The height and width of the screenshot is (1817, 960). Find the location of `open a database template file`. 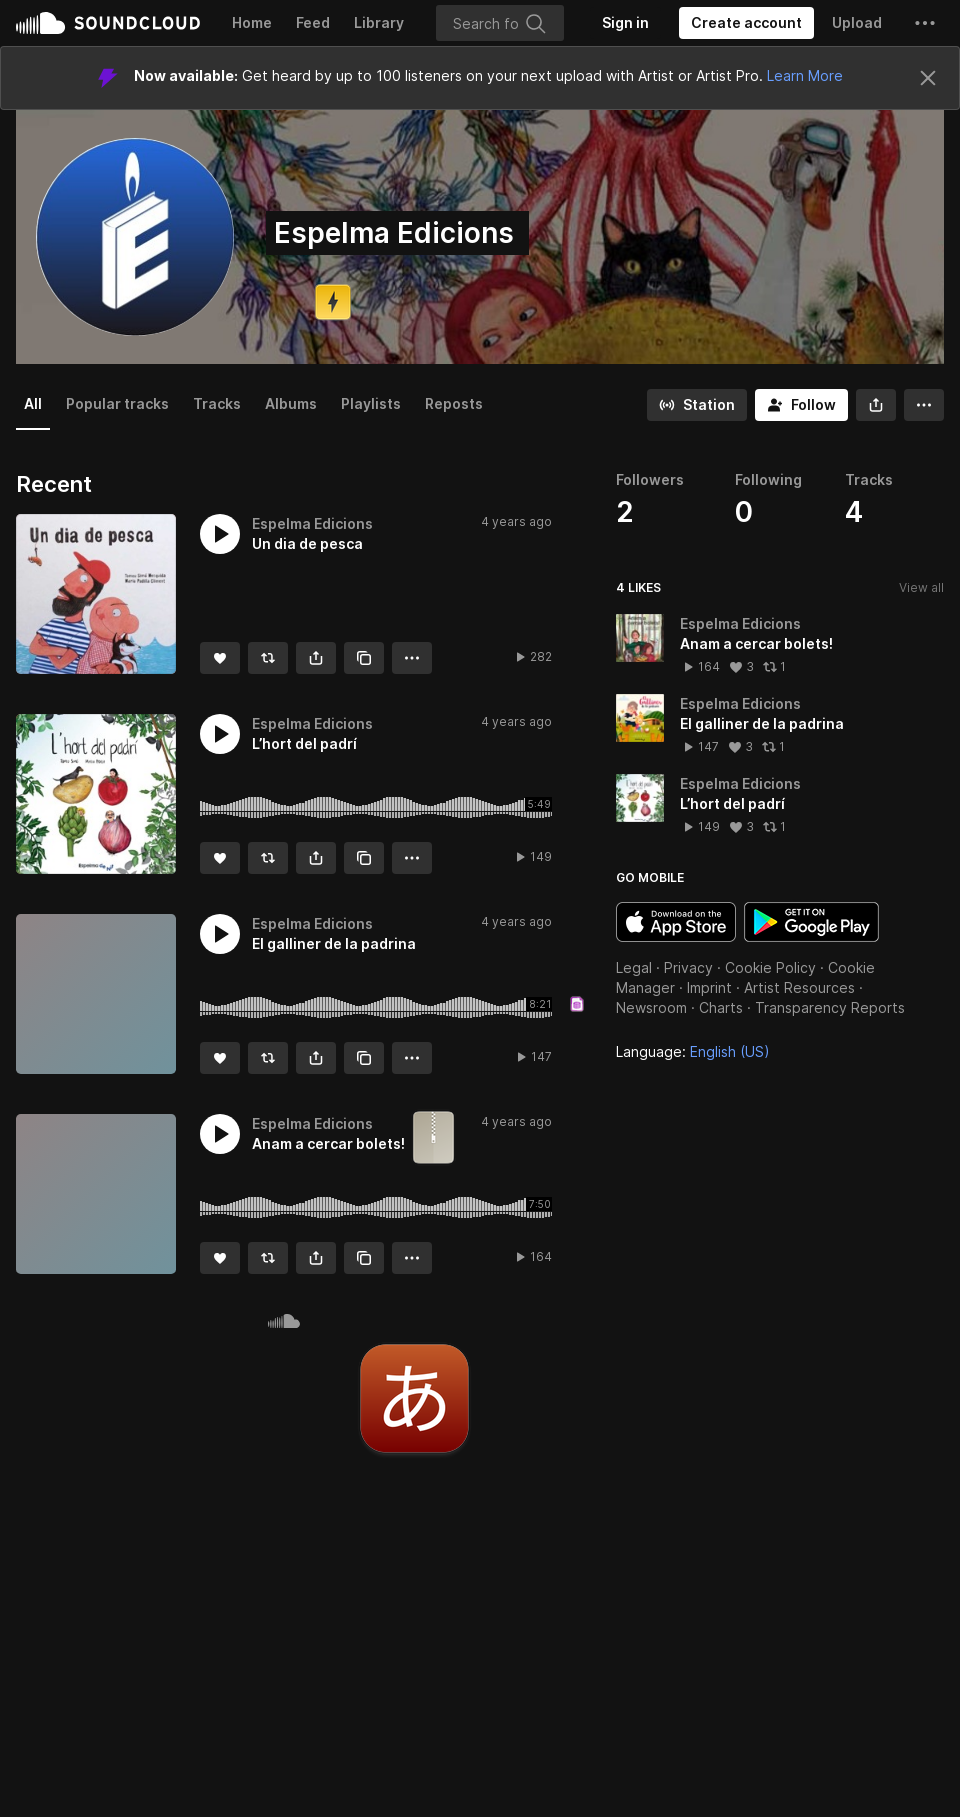

open a database template file is located at coordinates (577, 1004).